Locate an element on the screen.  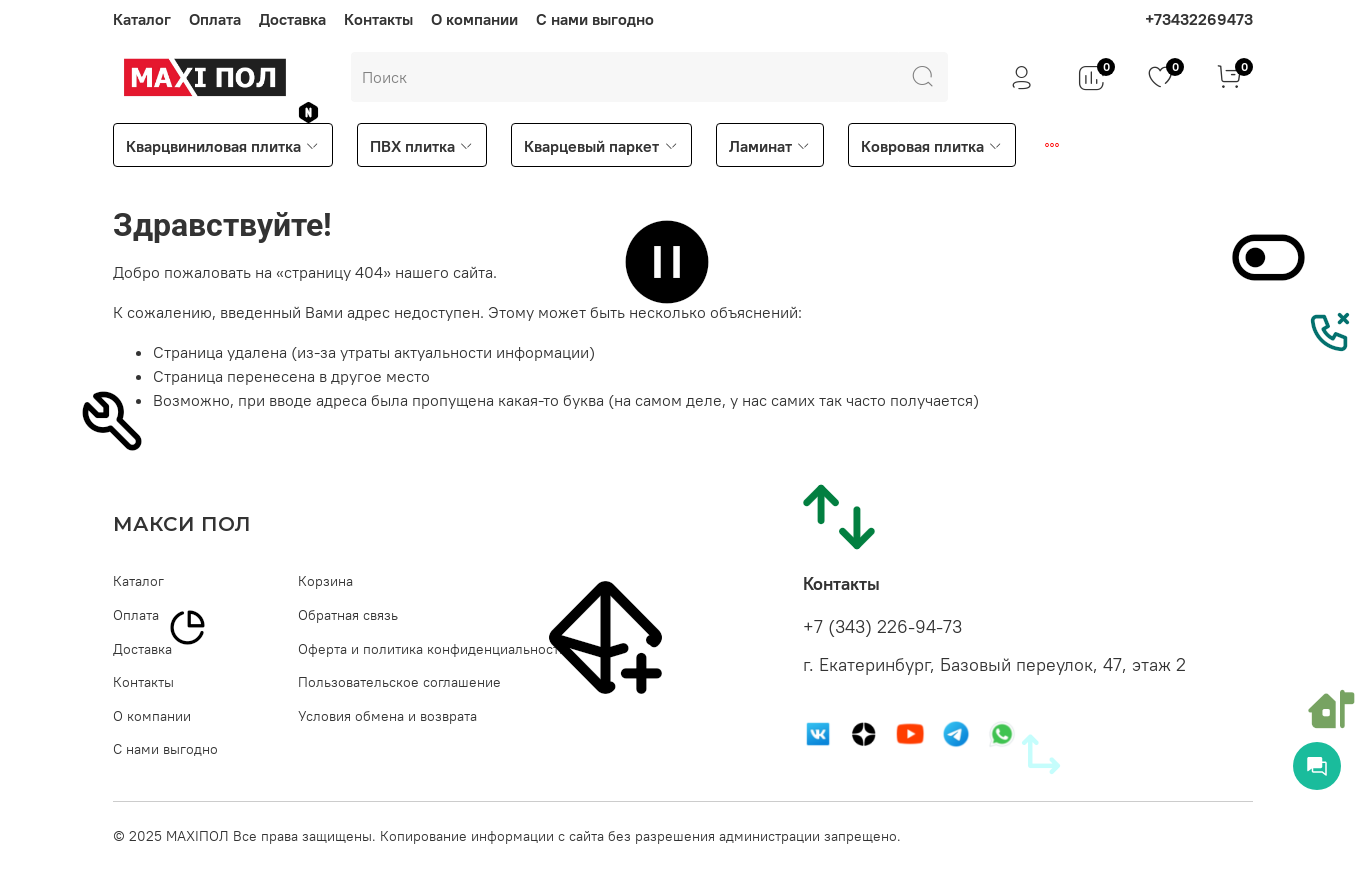
pause media playback is located at coordinates (667, 262).